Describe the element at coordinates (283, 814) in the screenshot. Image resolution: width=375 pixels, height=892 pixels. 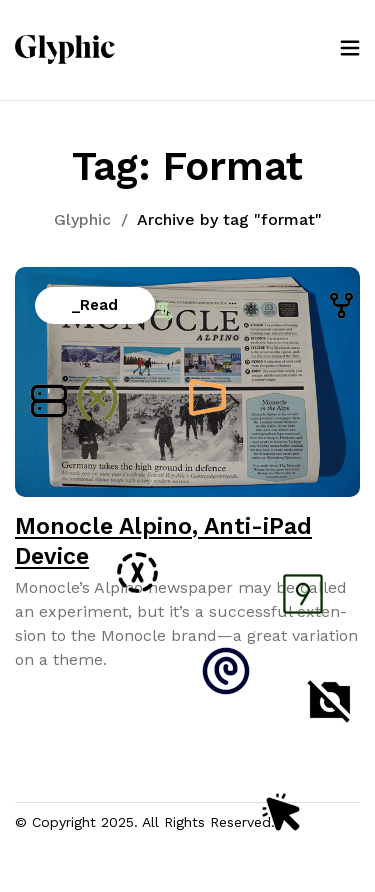
I see `click or tap to interact` at that location.